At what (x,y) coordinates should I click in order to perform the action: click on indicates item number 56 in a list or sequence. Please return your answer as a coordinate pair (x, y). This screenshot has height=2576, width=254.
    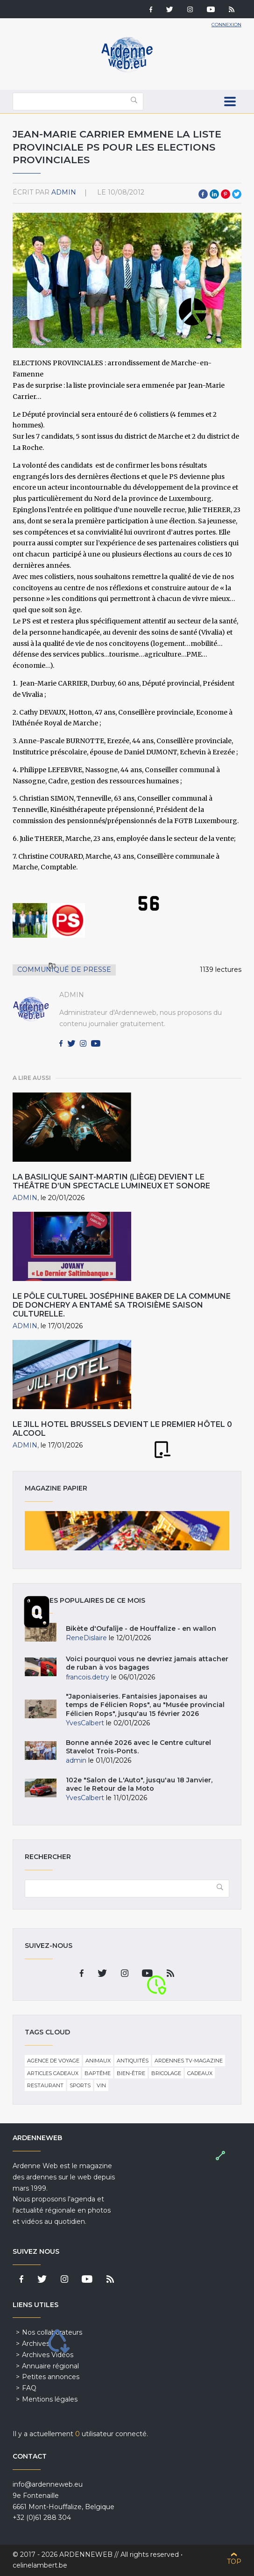
    Looking at the image, I should click on (148, 903).